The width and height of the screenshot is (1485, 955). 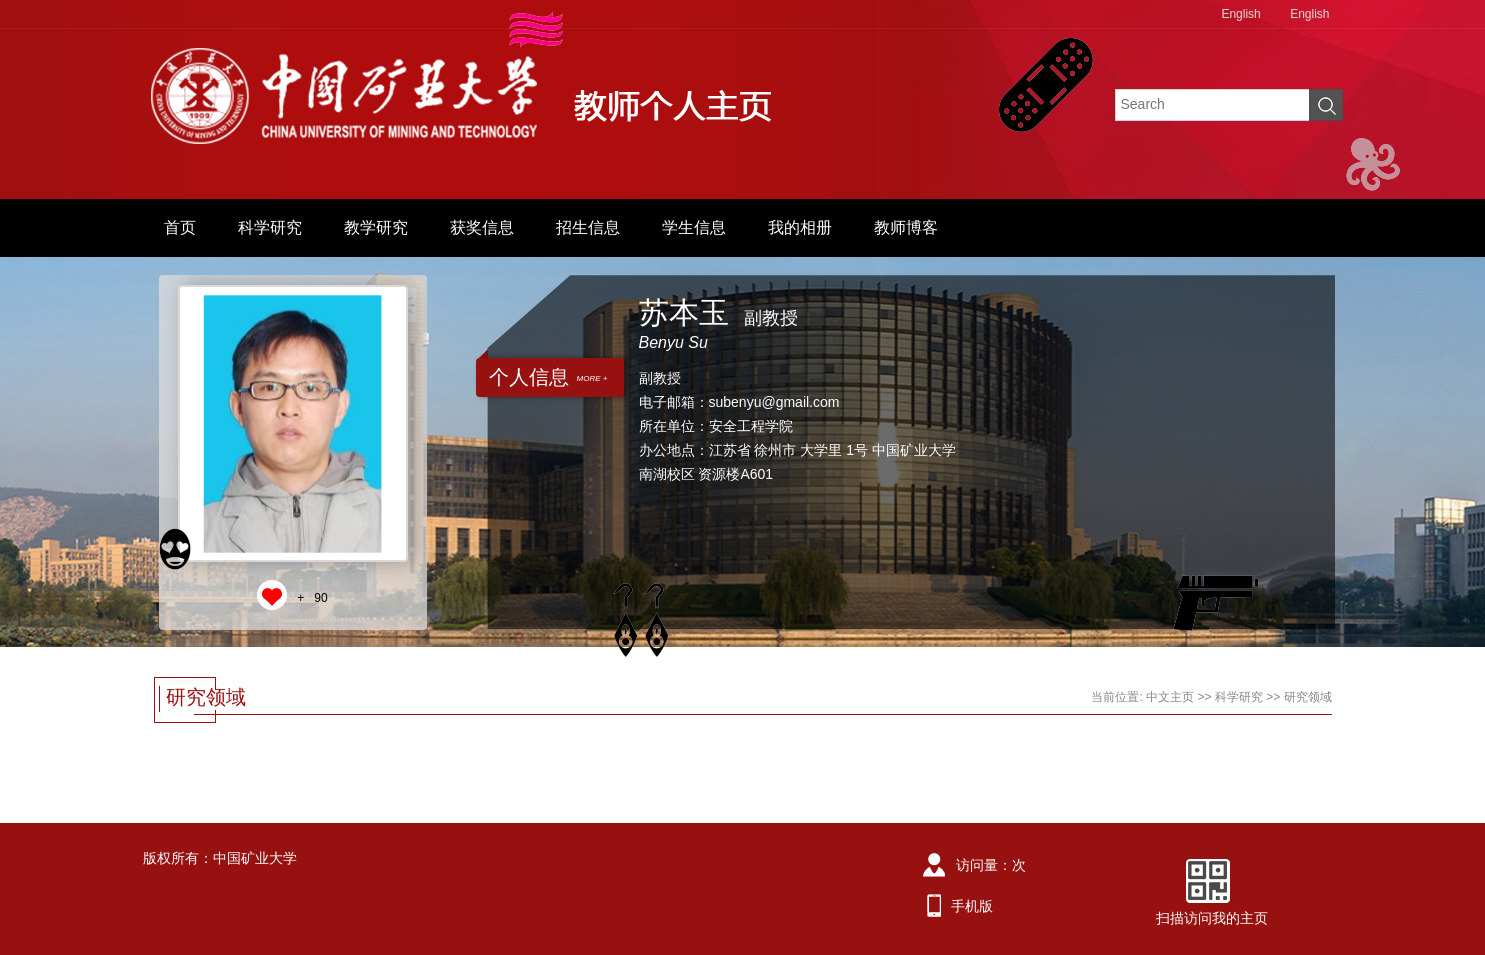 I want to click on browse or shop for earrings, so click(x=640, y=618).